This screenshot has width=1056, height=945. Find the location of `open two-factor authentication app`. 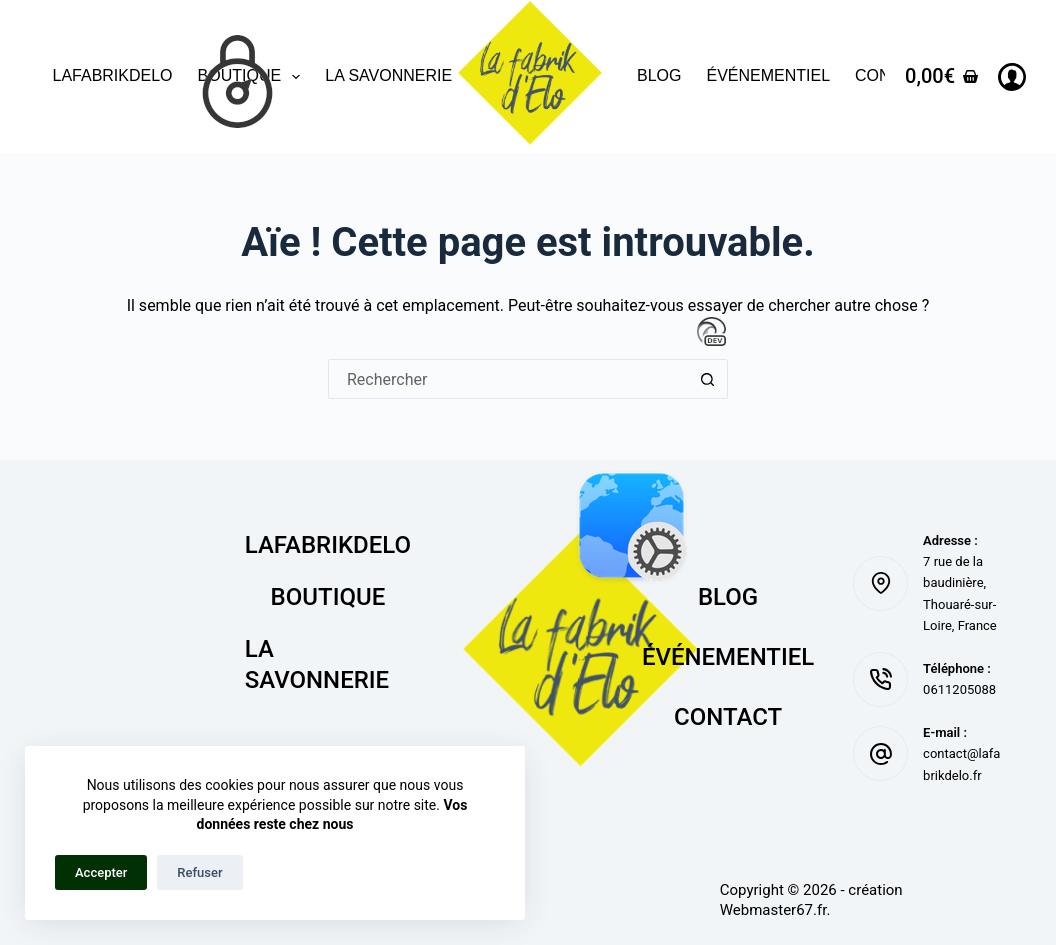

open two-factor authentication app is located at coordinates (237, 81).